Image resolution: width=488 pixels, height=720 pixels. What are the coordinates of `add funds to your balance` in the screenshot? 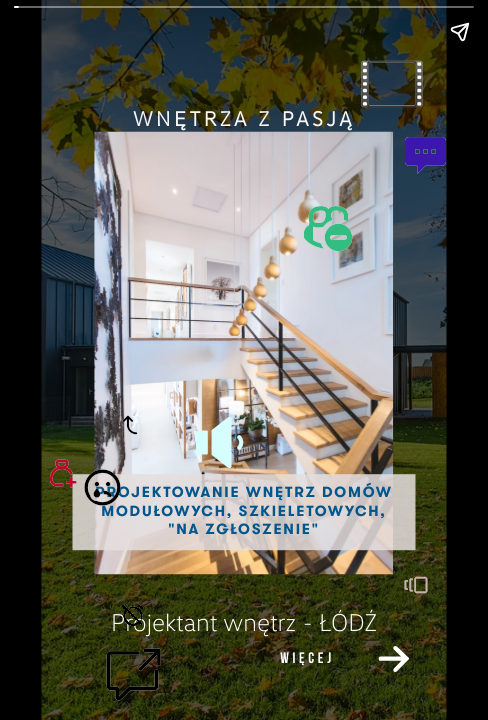 It's located at (62, 473).